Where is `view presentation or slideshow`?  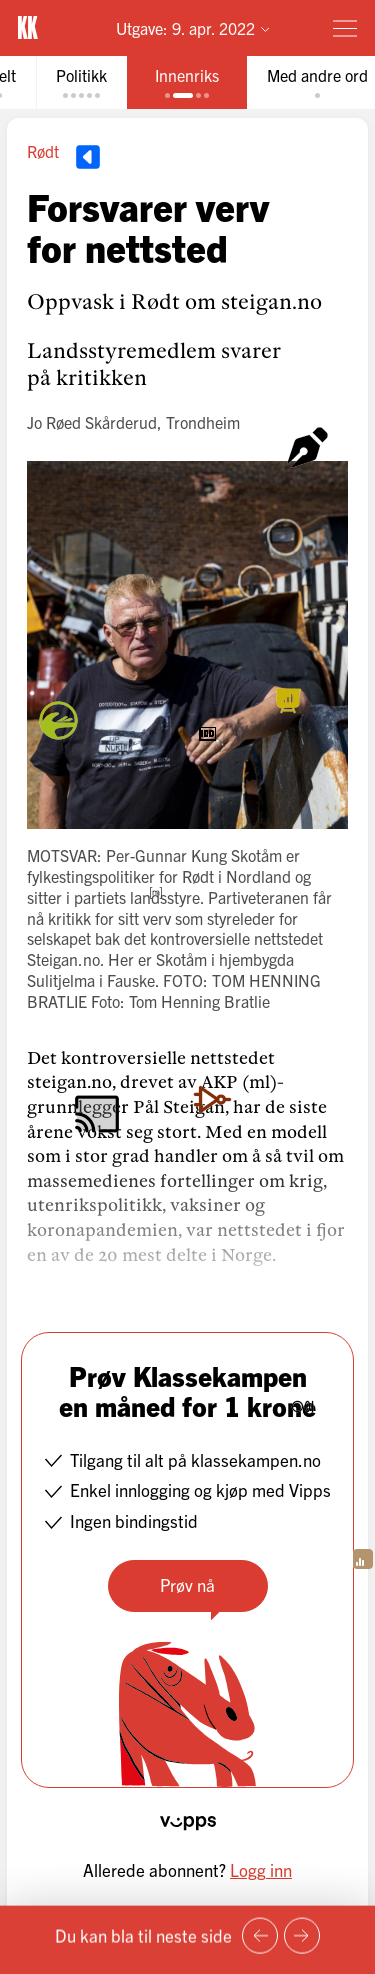
view presentation or slideshow is located at coordinates (288, 701).